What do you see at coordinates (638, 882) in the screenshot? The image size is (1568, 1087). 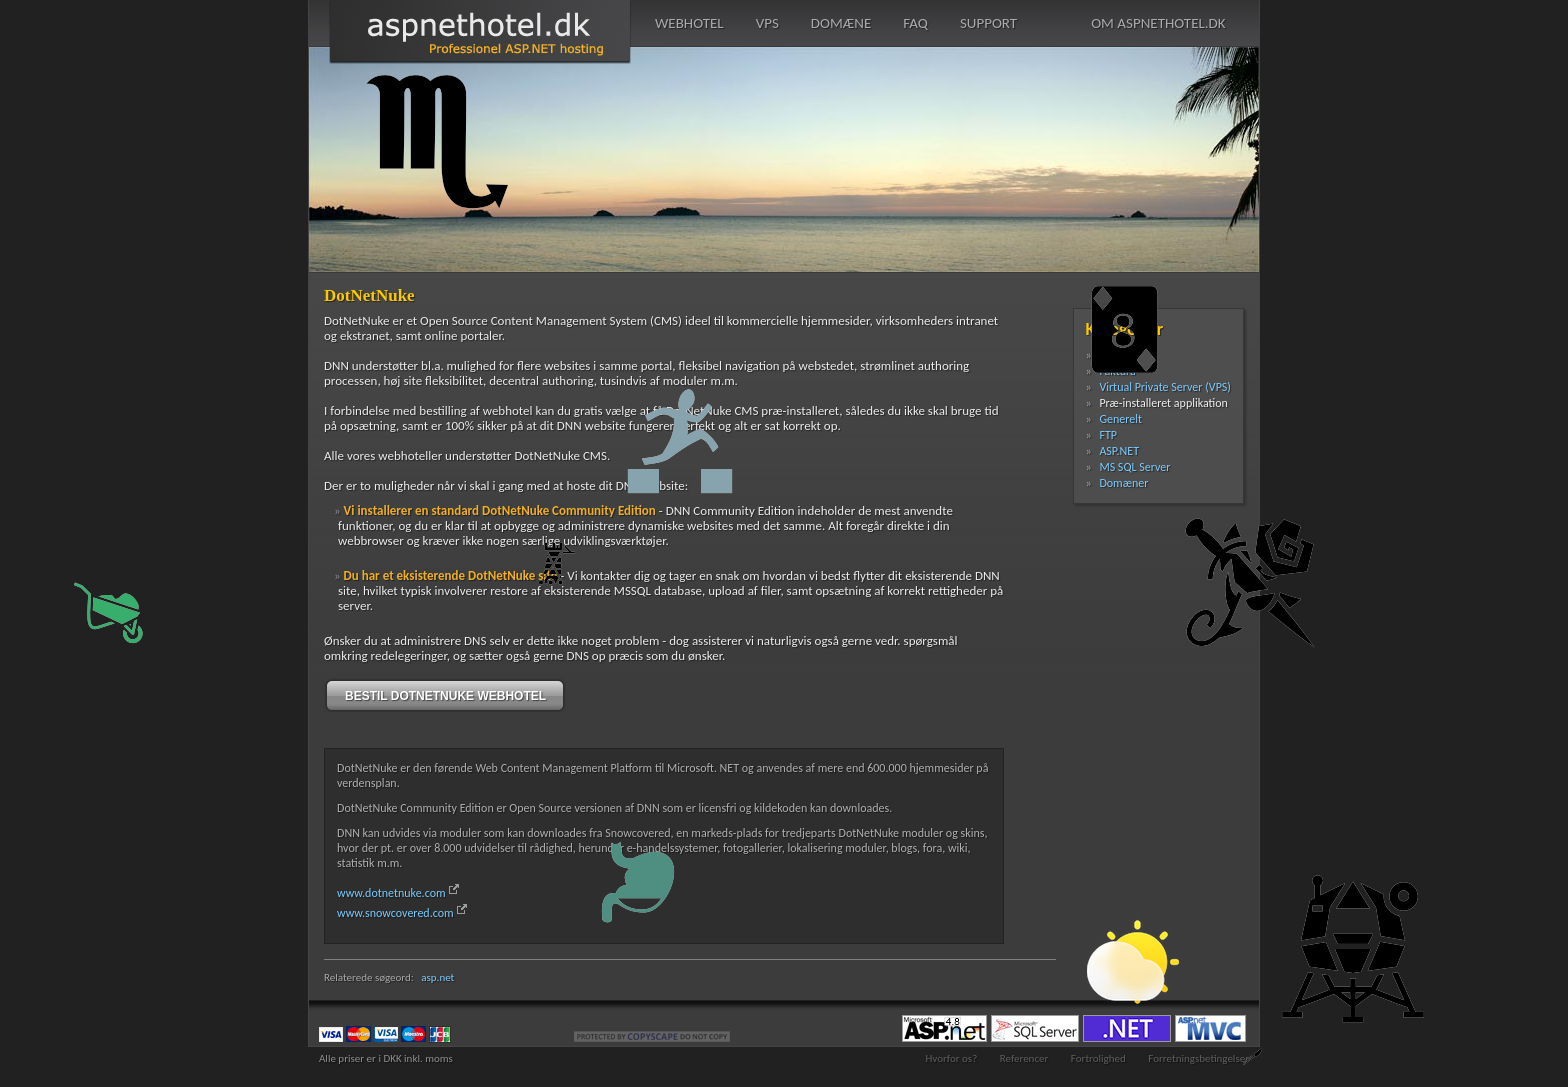 I see `view digestive health information` at bounding box center [638, 882].